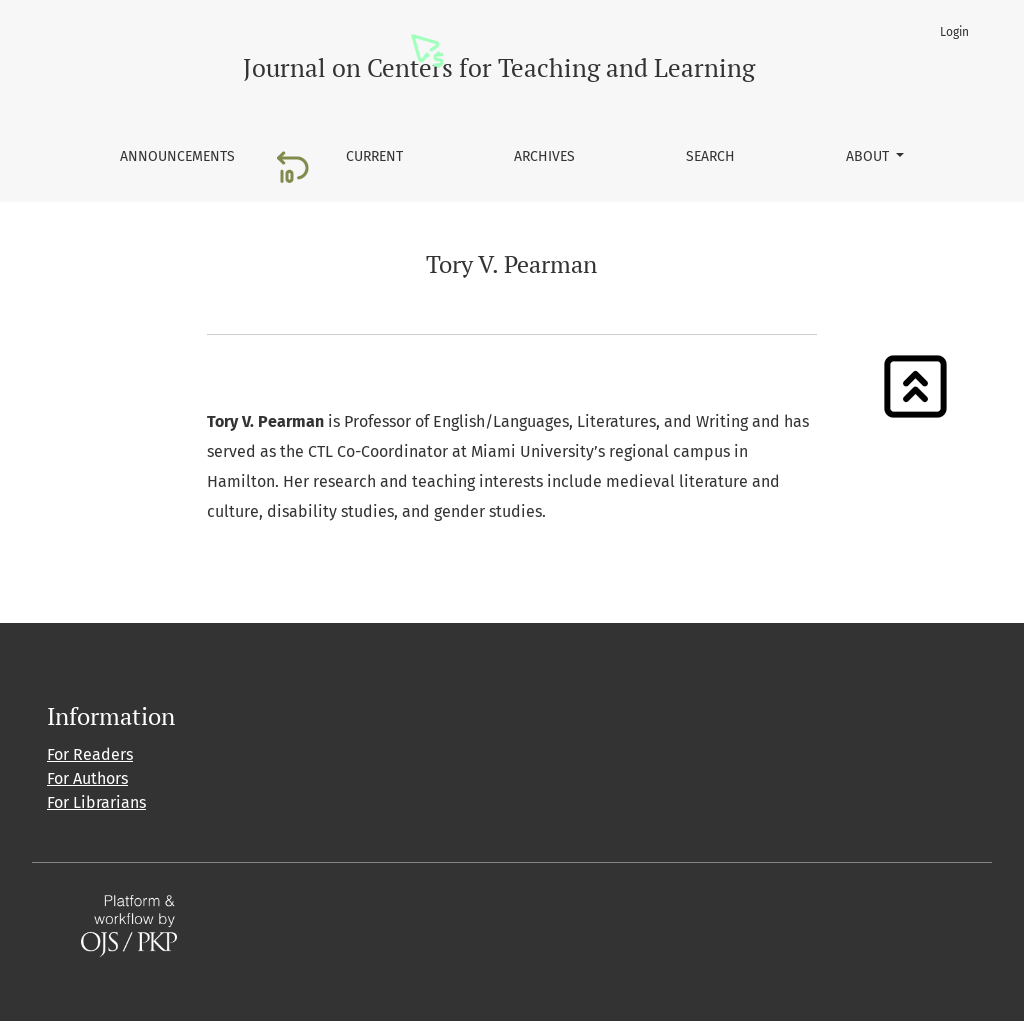 The width and height of the screenshot is (1024, 1021). Describe the element at coordinates (292, 168) in the screenshot. I see `skip backward 10 seconds` at that location.